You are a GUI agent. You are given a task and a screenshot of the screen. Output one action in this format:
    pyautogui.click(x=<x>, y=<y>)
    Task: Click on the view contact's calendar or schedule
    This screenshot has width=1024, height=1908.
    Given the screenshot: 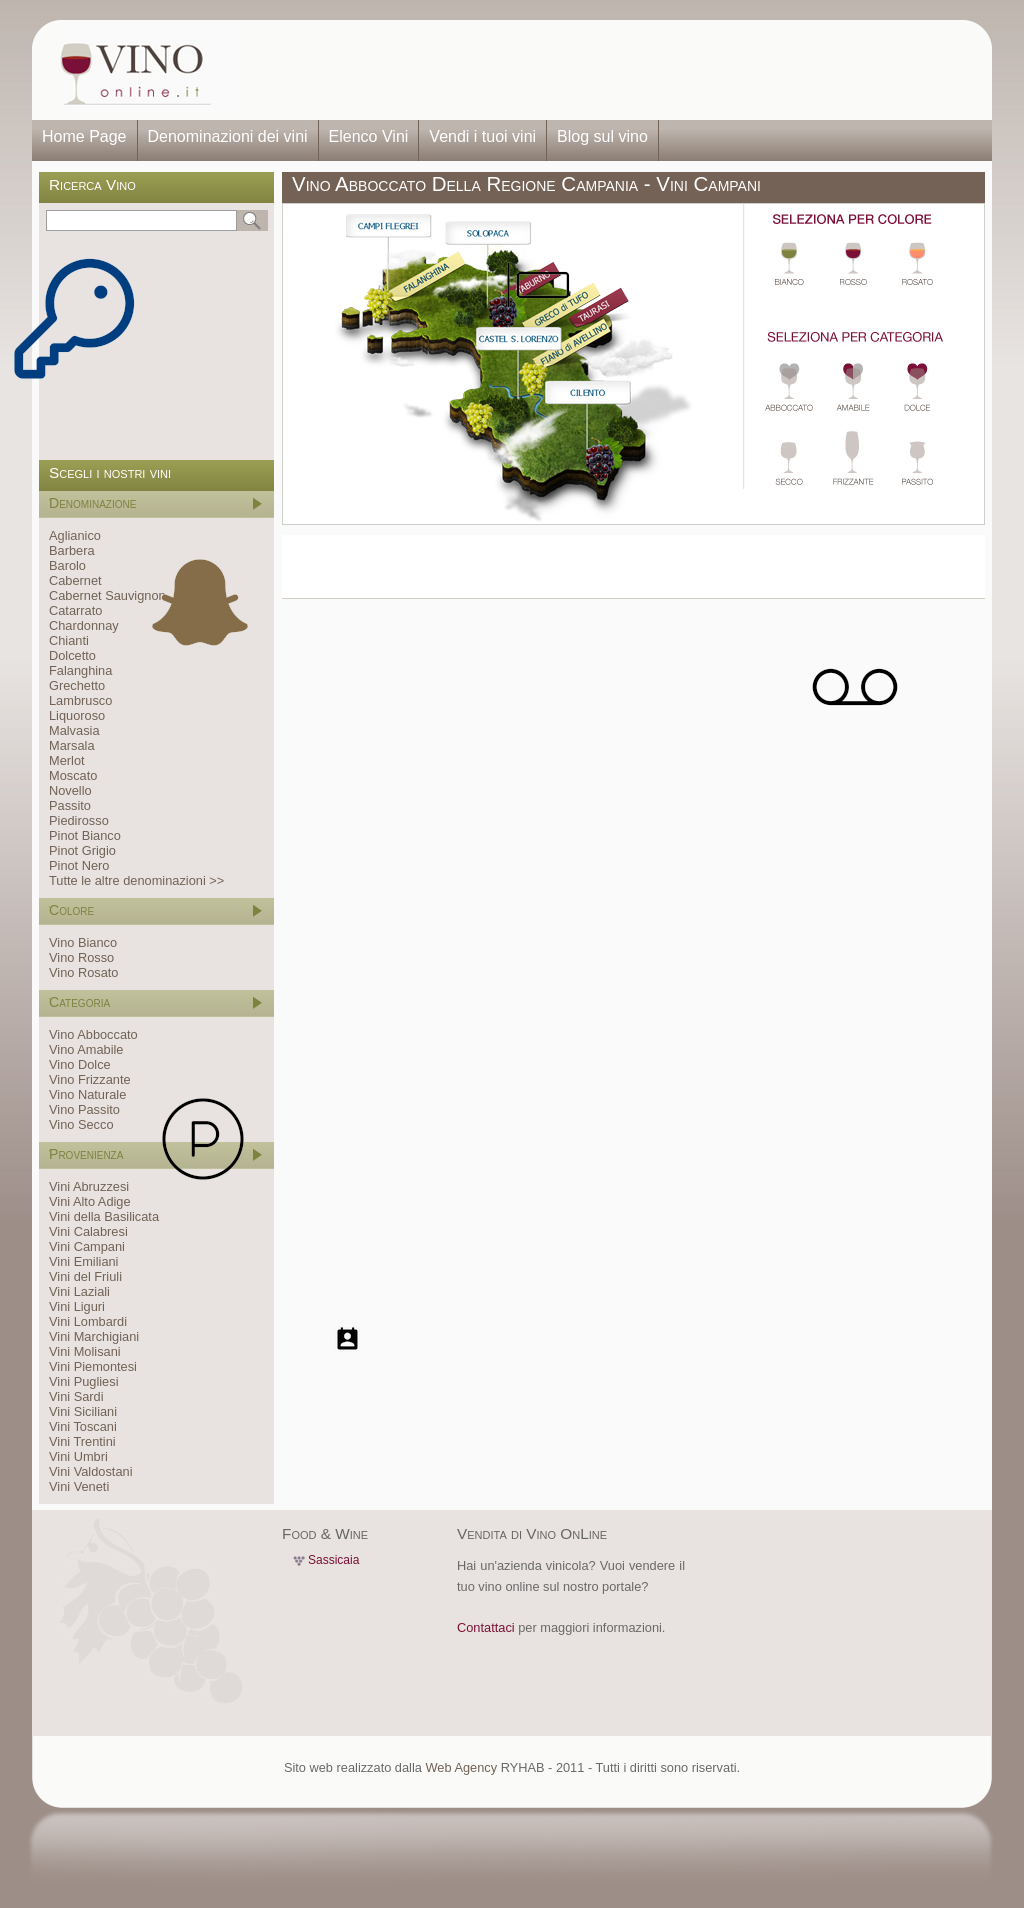 What is the action you would take?
    pyautogui.click(x=347, y=1339)
    